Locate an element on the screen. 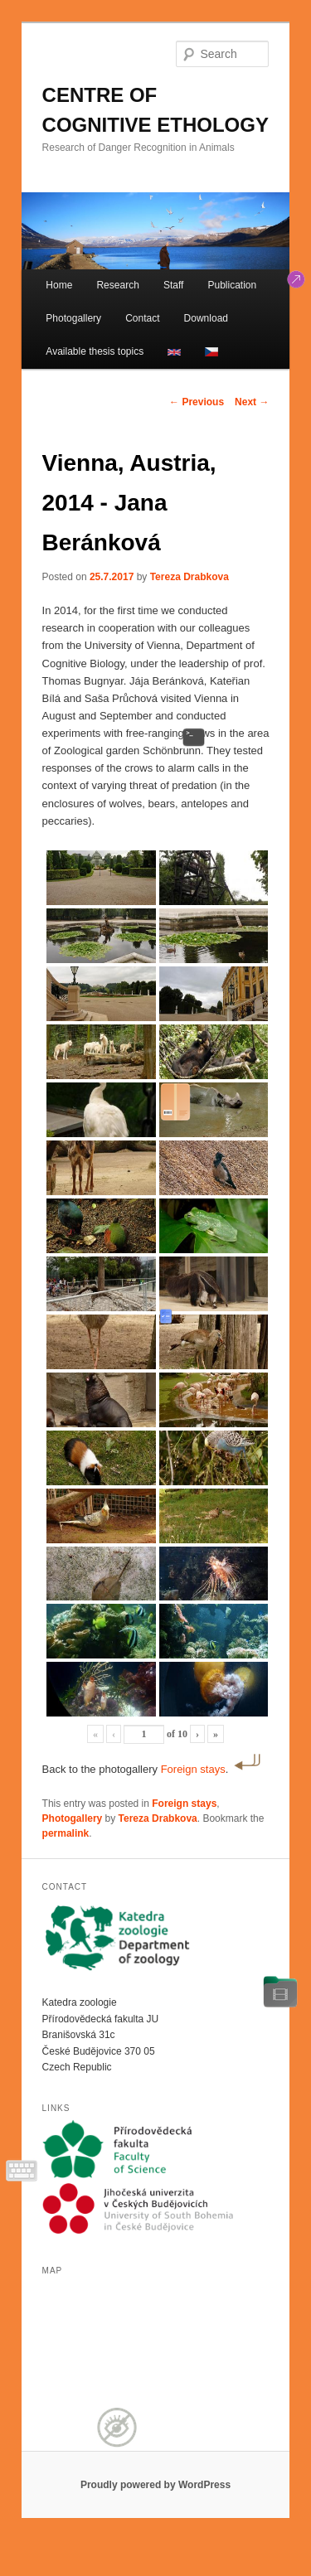 This screenshot has width=311, height=2576. indicates private browsing mode is active is located at coordinates (117, 2428).